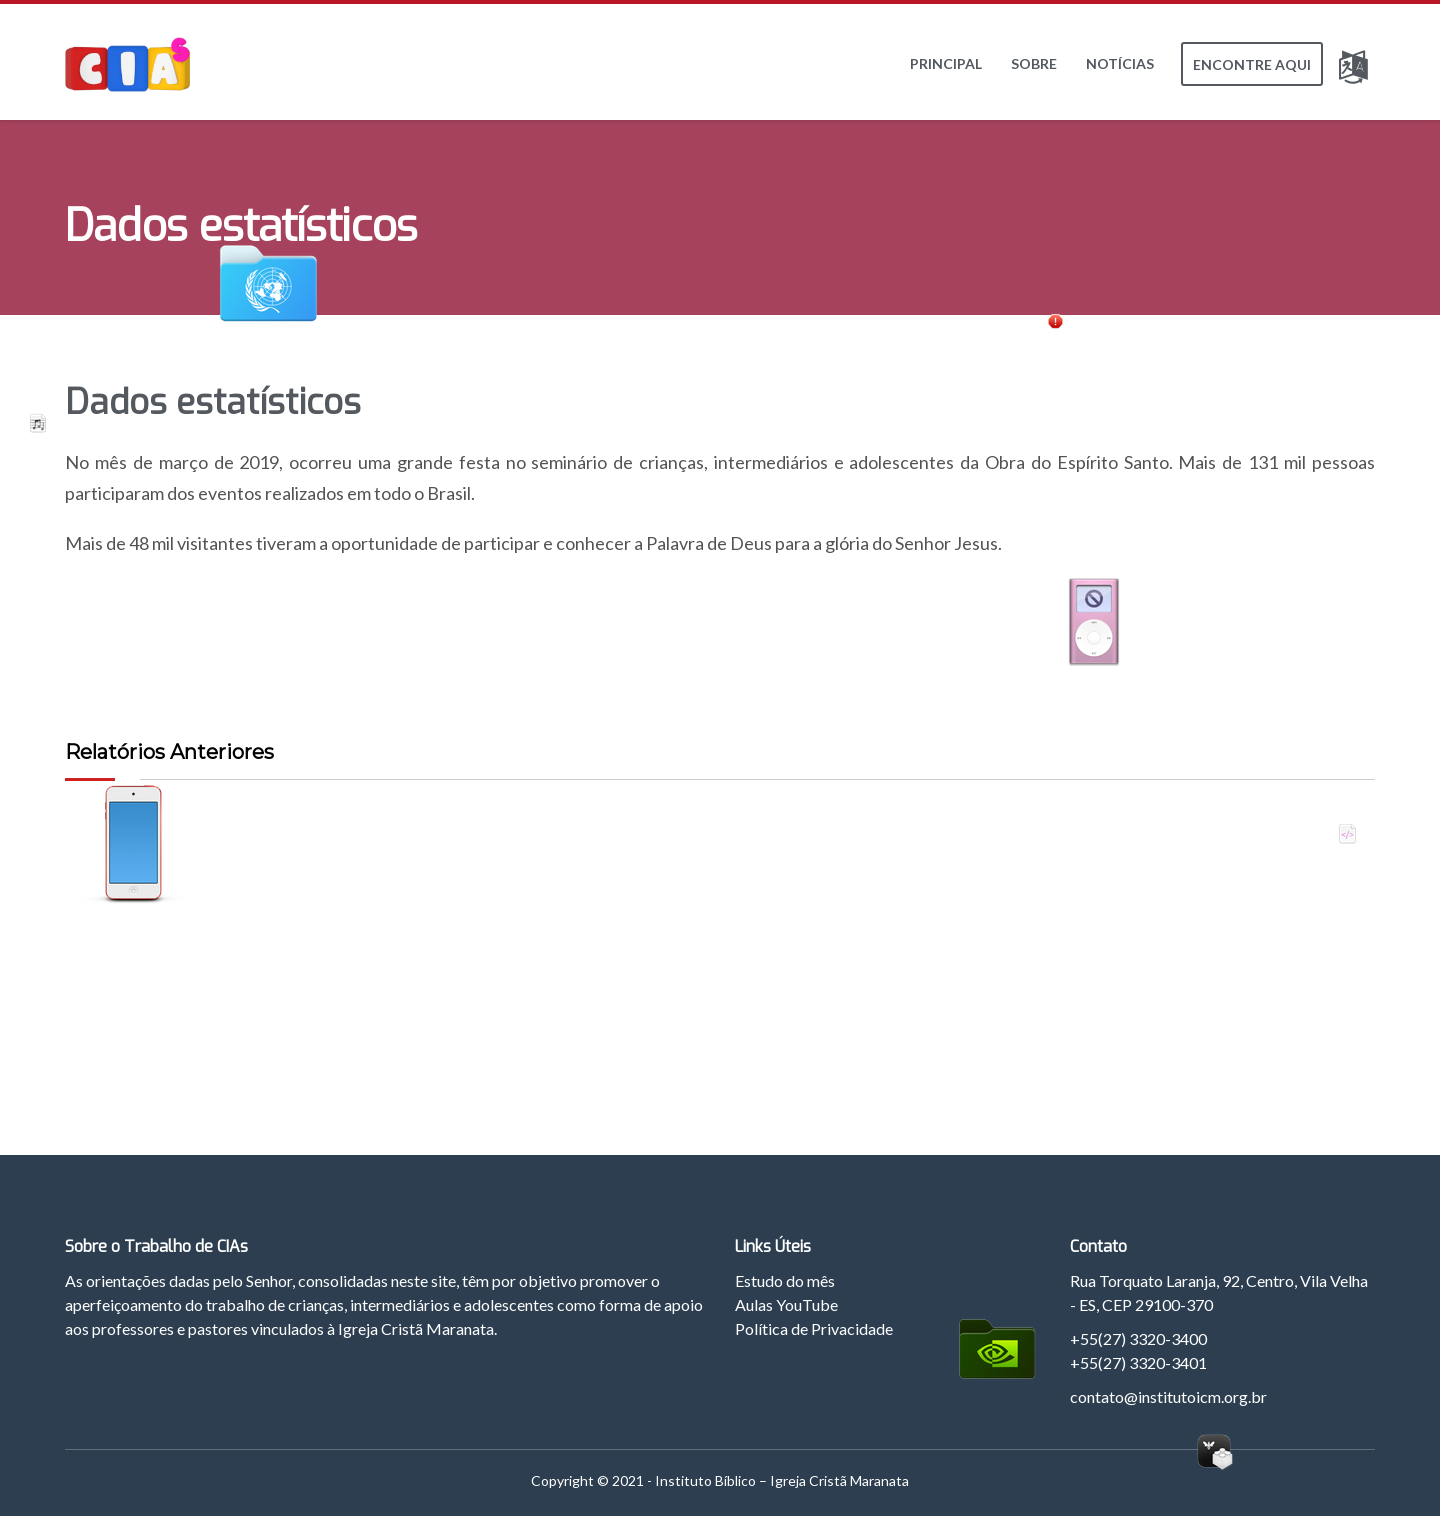 This screenshot has width=1440, height=1516. I want to click on iPod Touch device connected, so click(133, 844).